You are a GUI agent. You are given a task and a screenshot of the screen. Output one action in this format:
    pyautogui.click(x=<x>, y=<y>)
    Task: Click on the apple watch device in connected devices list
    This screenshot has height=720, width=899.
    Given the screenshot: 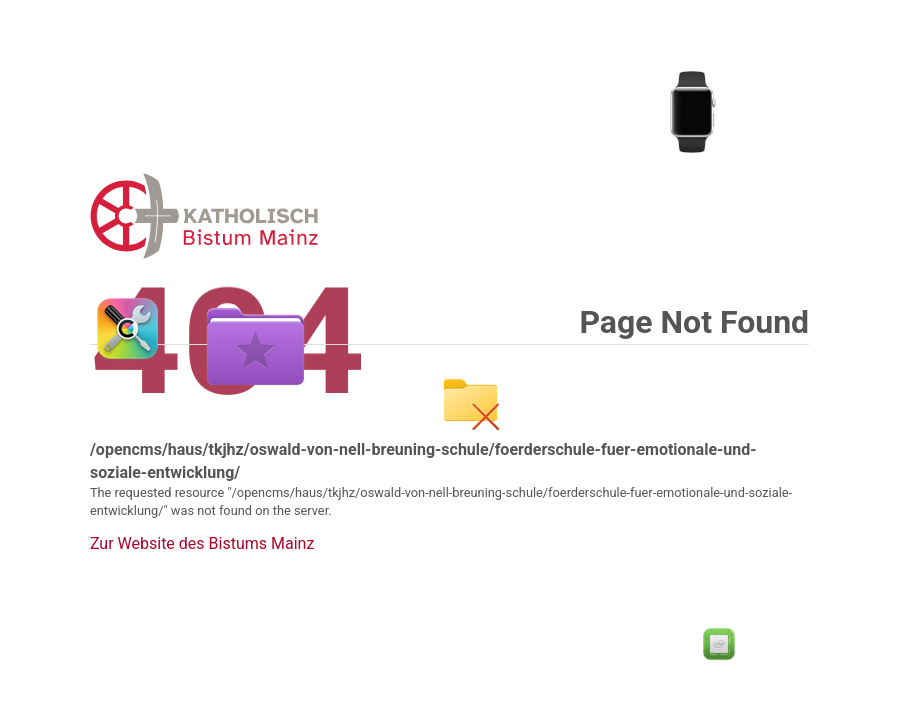 What is the action you would take?
    pyautogui.click(x=692, y=112)
    